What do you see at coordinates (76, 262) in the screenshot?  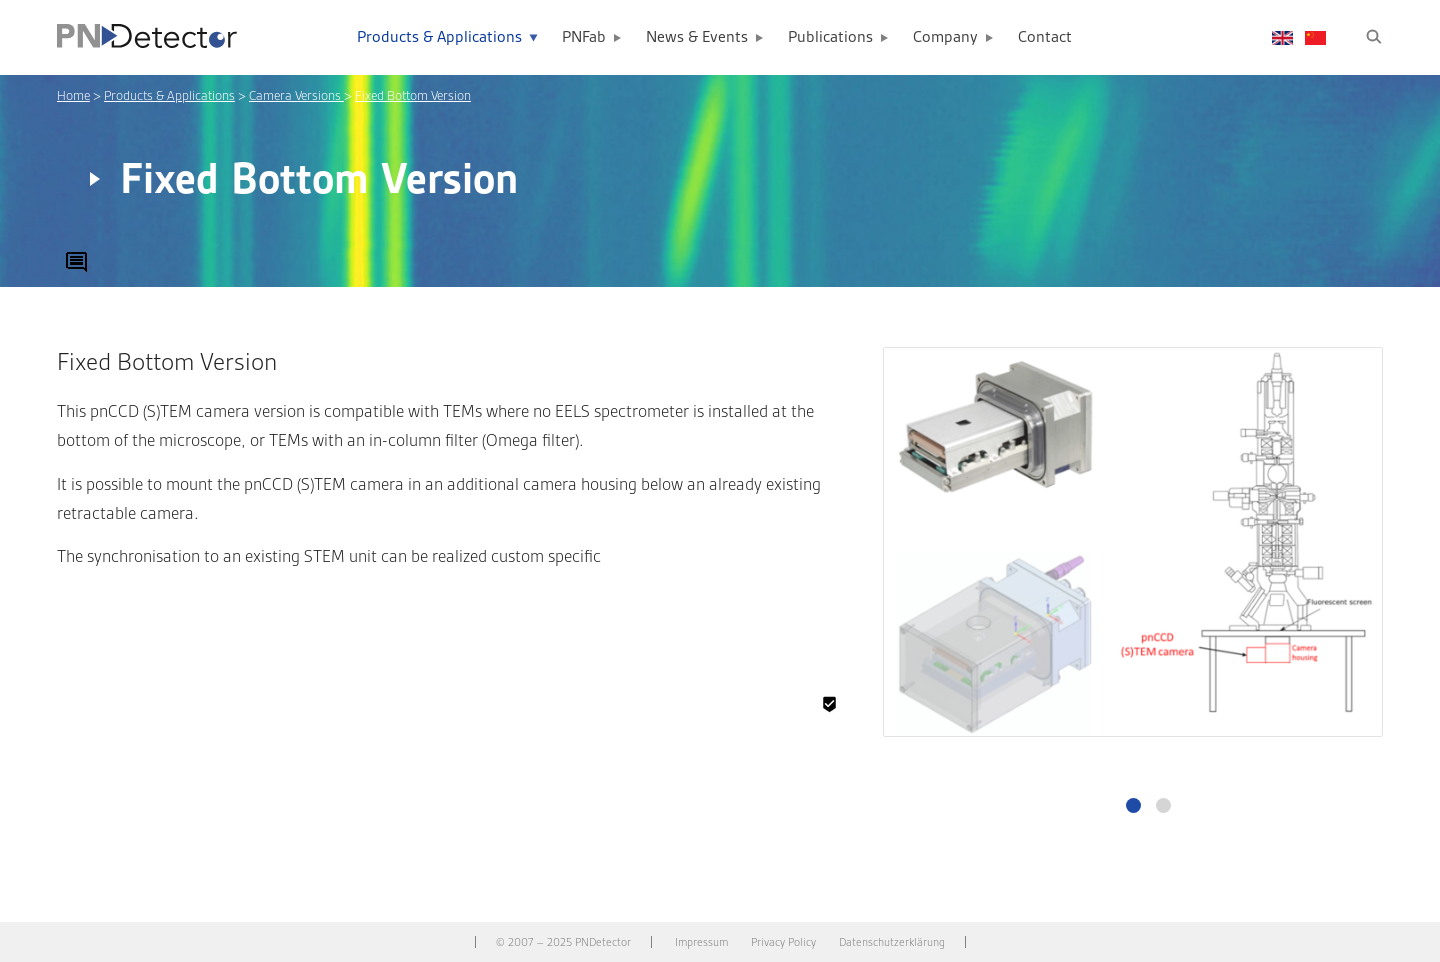 I see `leave a comment` at bounding box center [76, 262].